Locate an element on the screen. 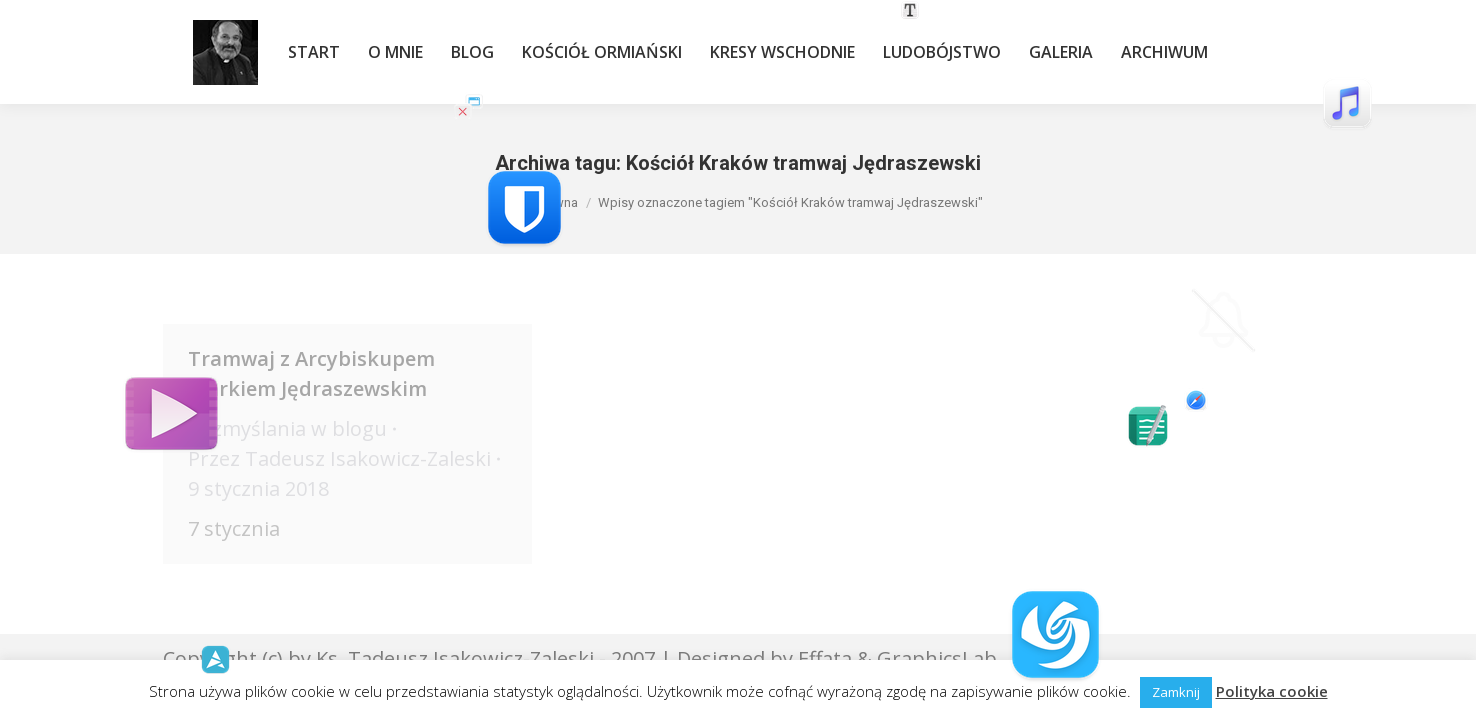 The width and height of the screenshot is (1476, 720). launch the artix linux application is located at coordinates (215, 659).